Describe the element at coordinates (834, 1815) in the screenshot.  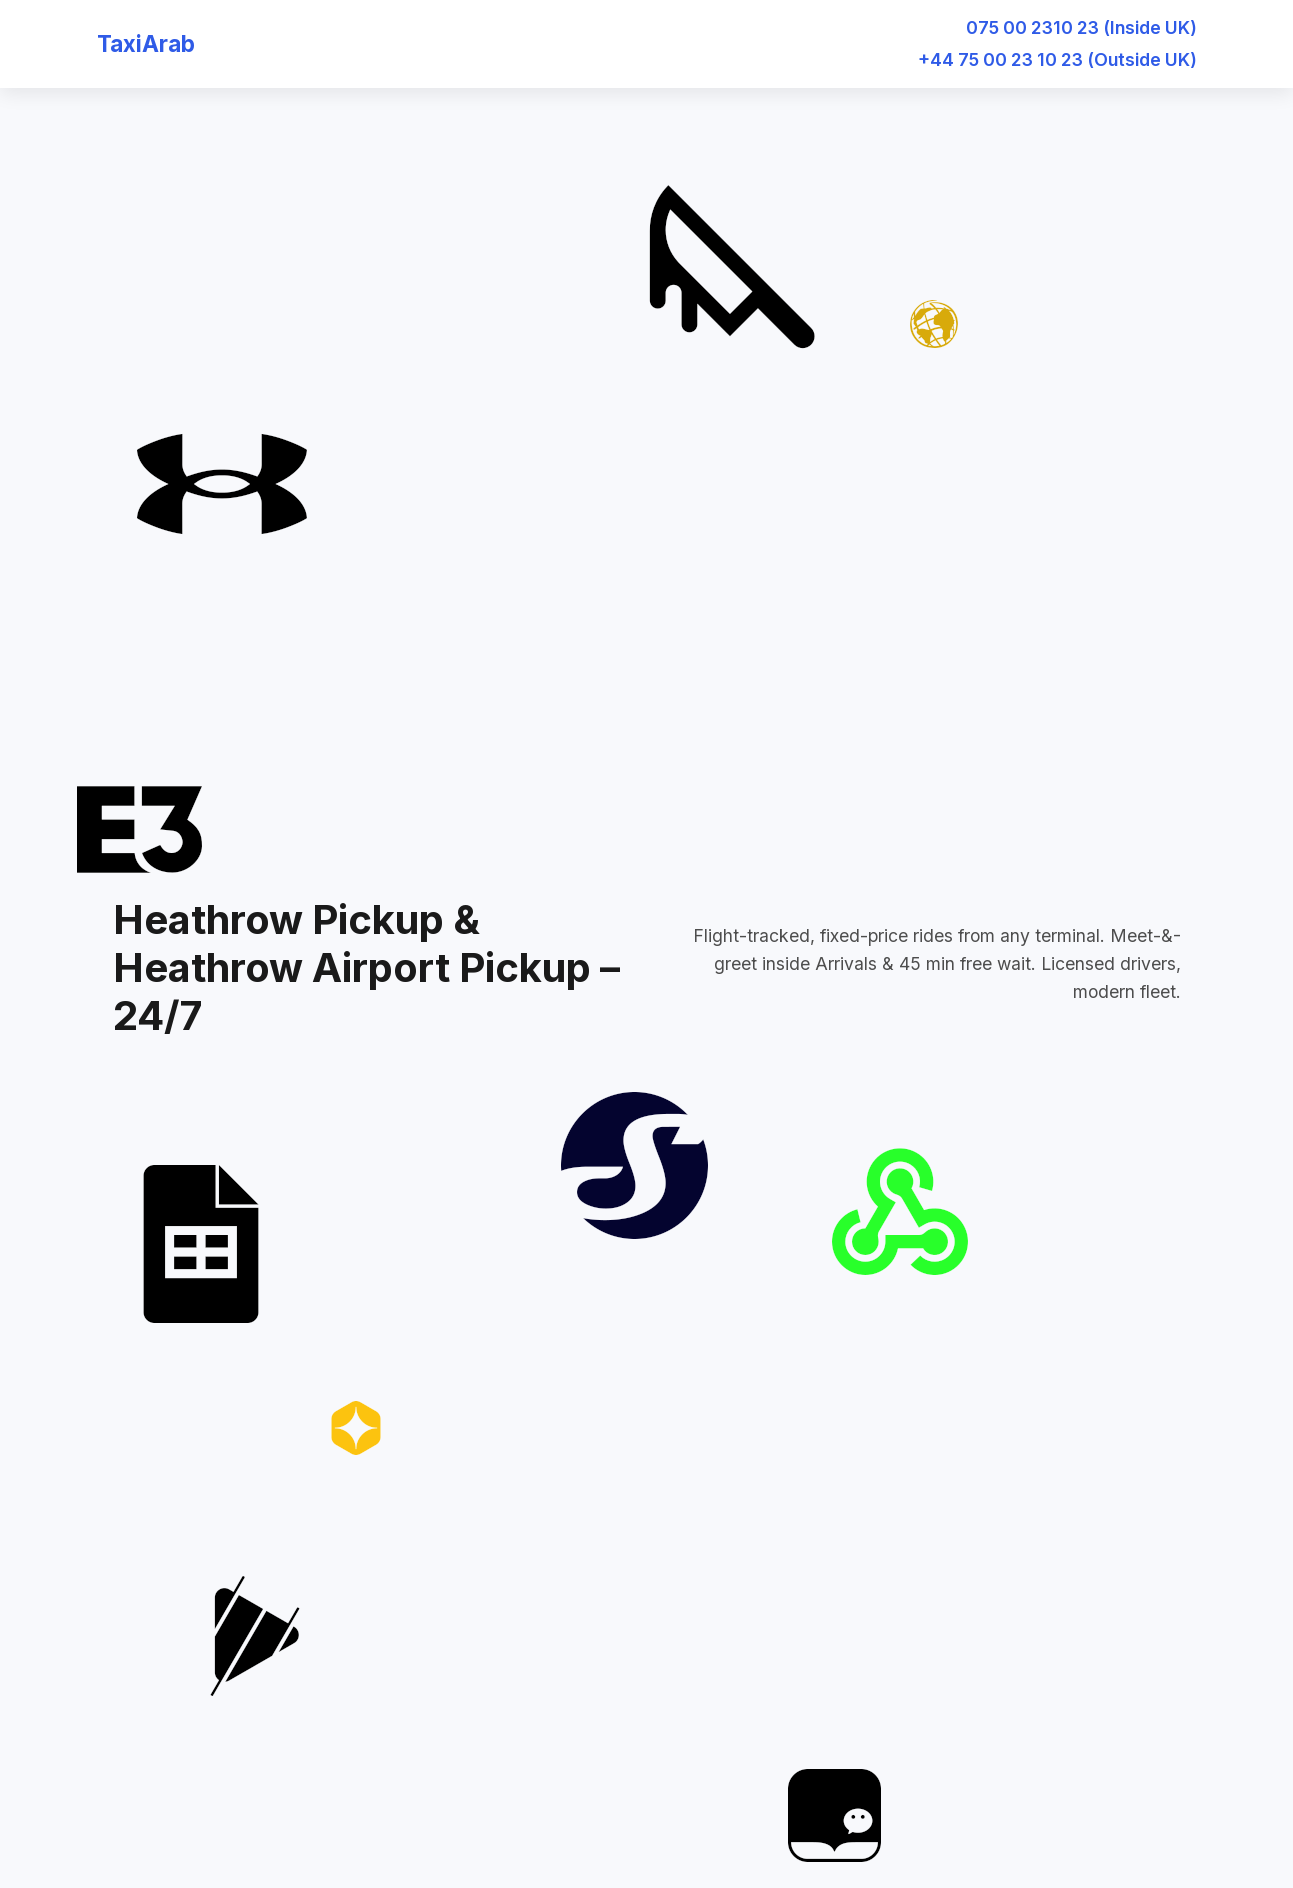
I see `open the WeRead app` at that location.